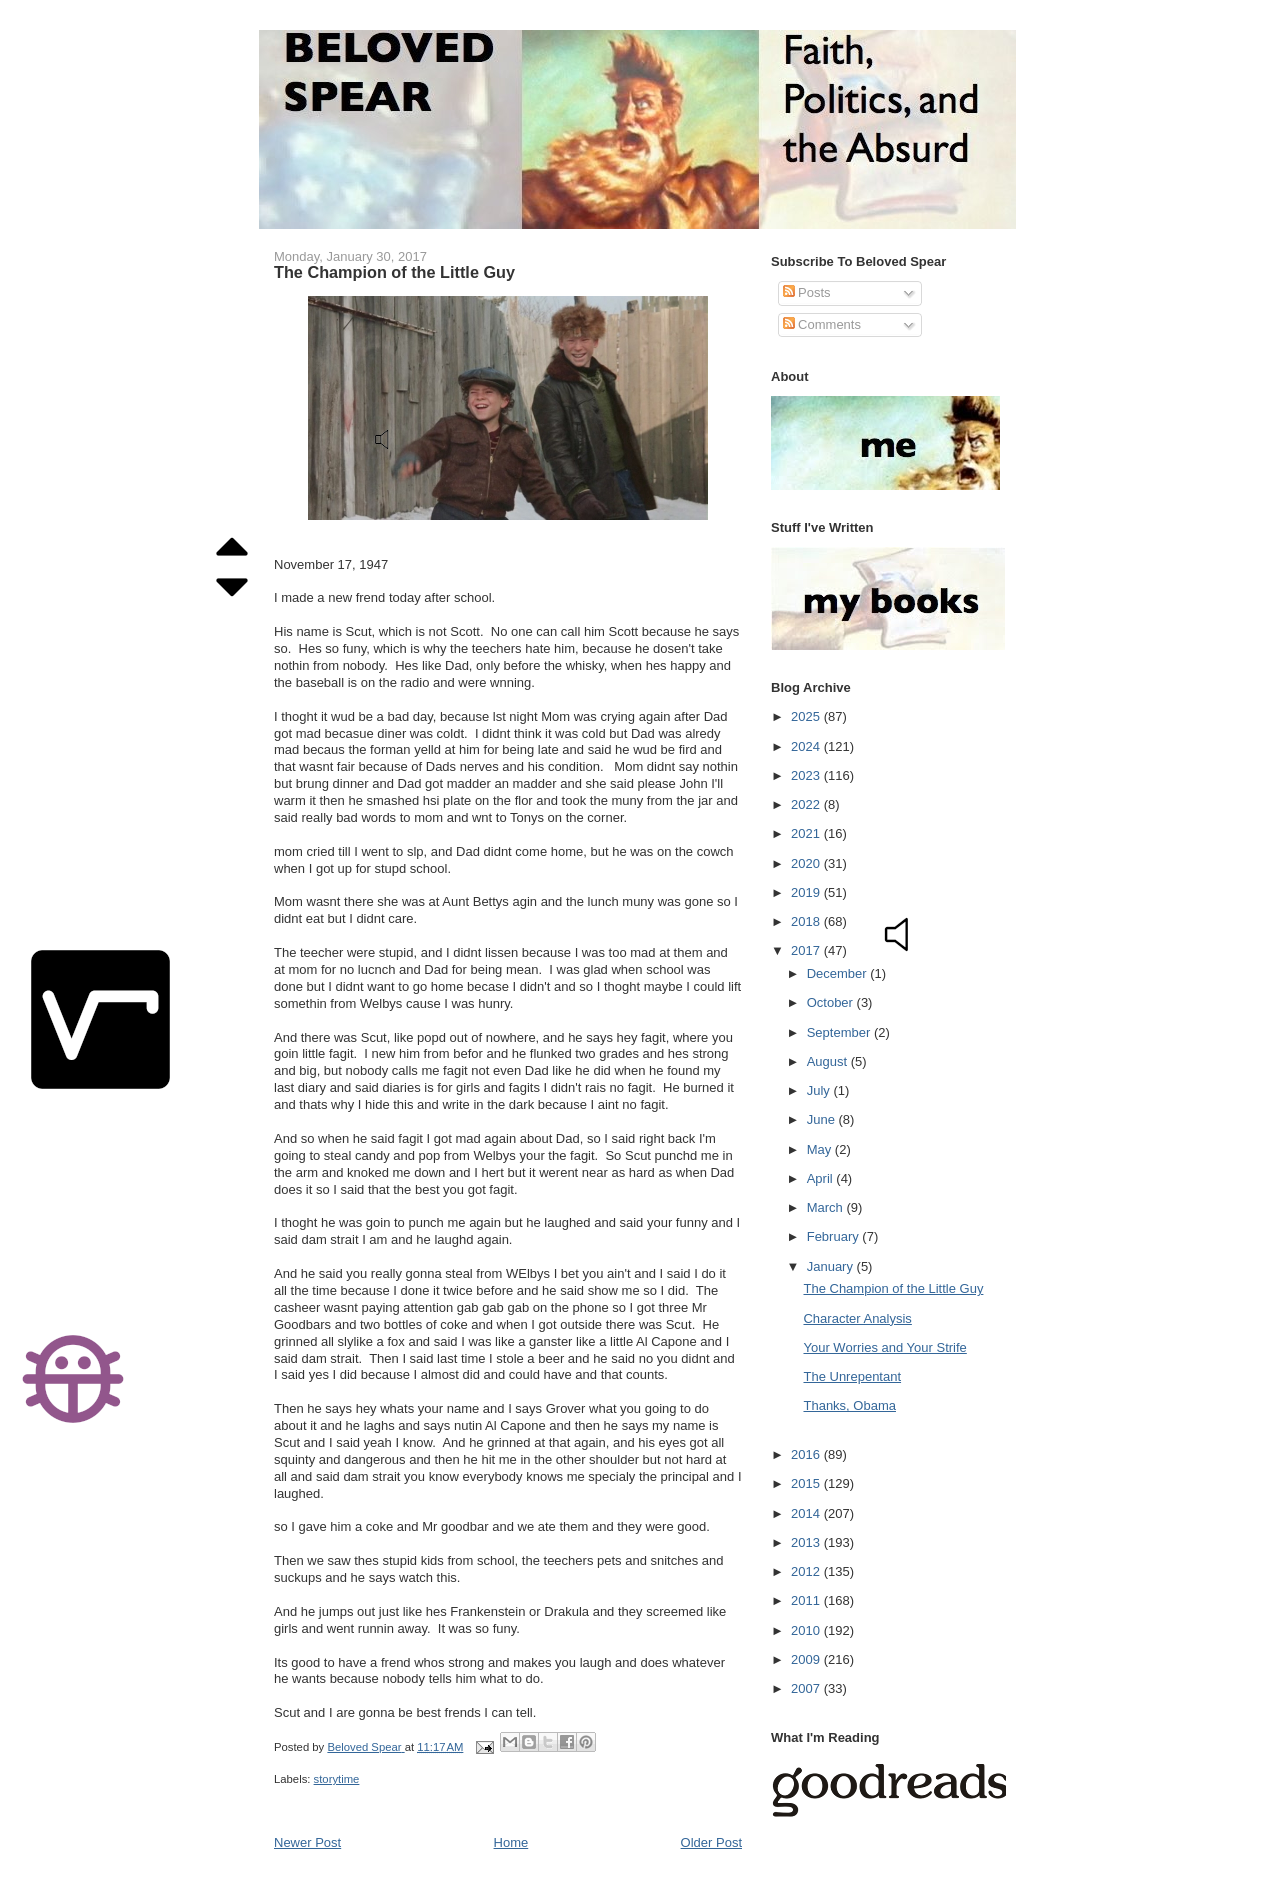 Image resolution: width=1280 pixels, height=1896 pixels. Describe the element at coordinates (73, 1379) in the screenshot. I see `report a bug or issue` at that location.